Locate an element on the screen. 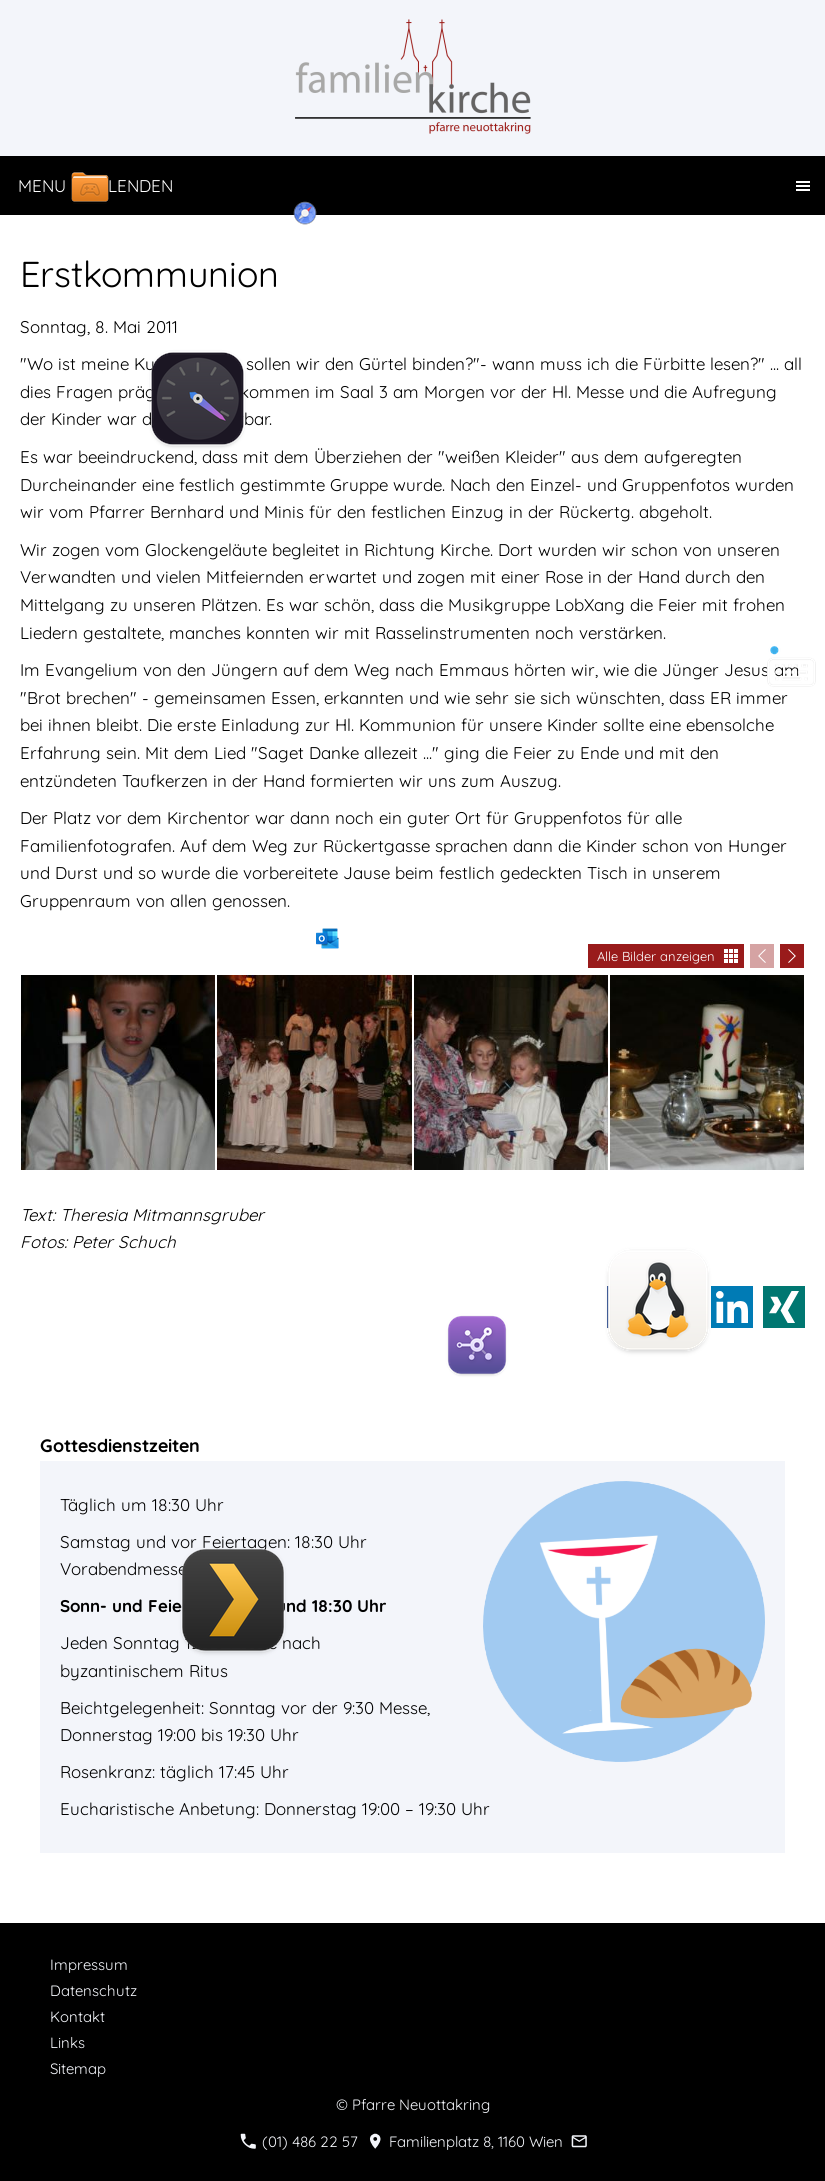  open speedtest app to measure internet speed is located at coordinates (197, 398).